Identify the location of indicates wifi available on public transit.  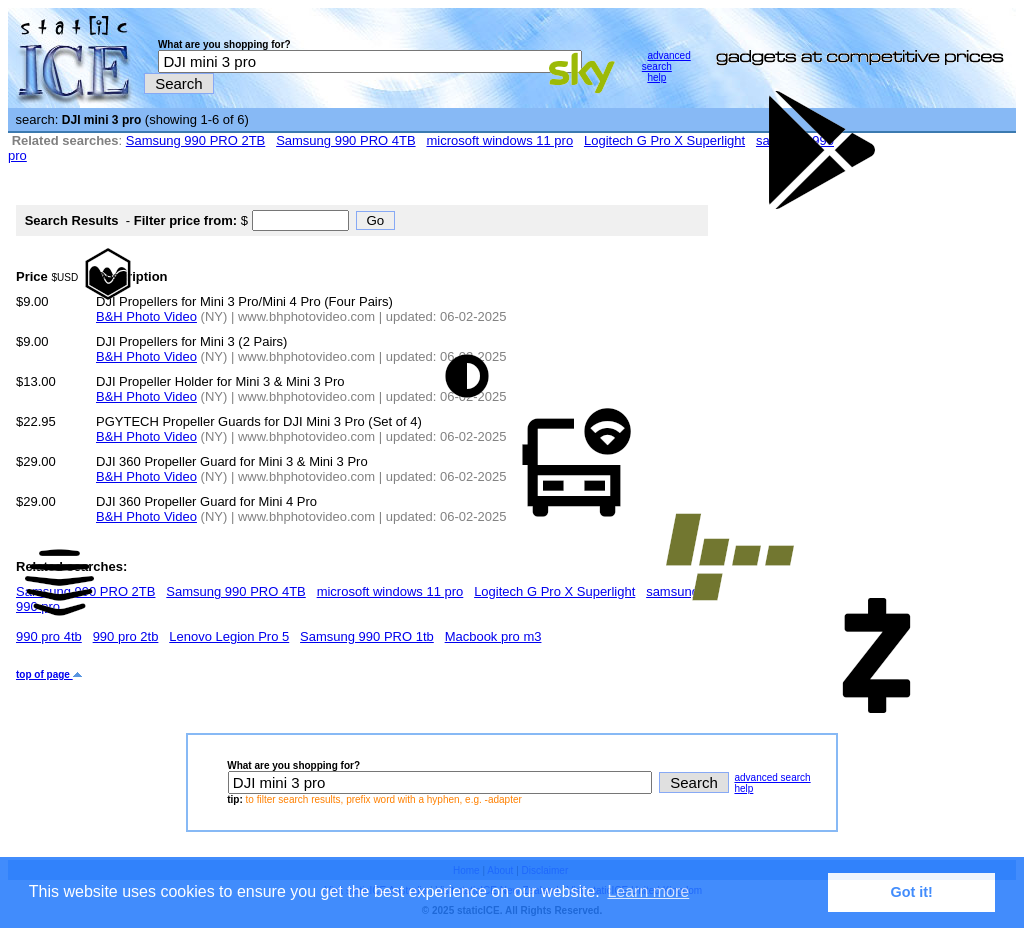
(574, 465).